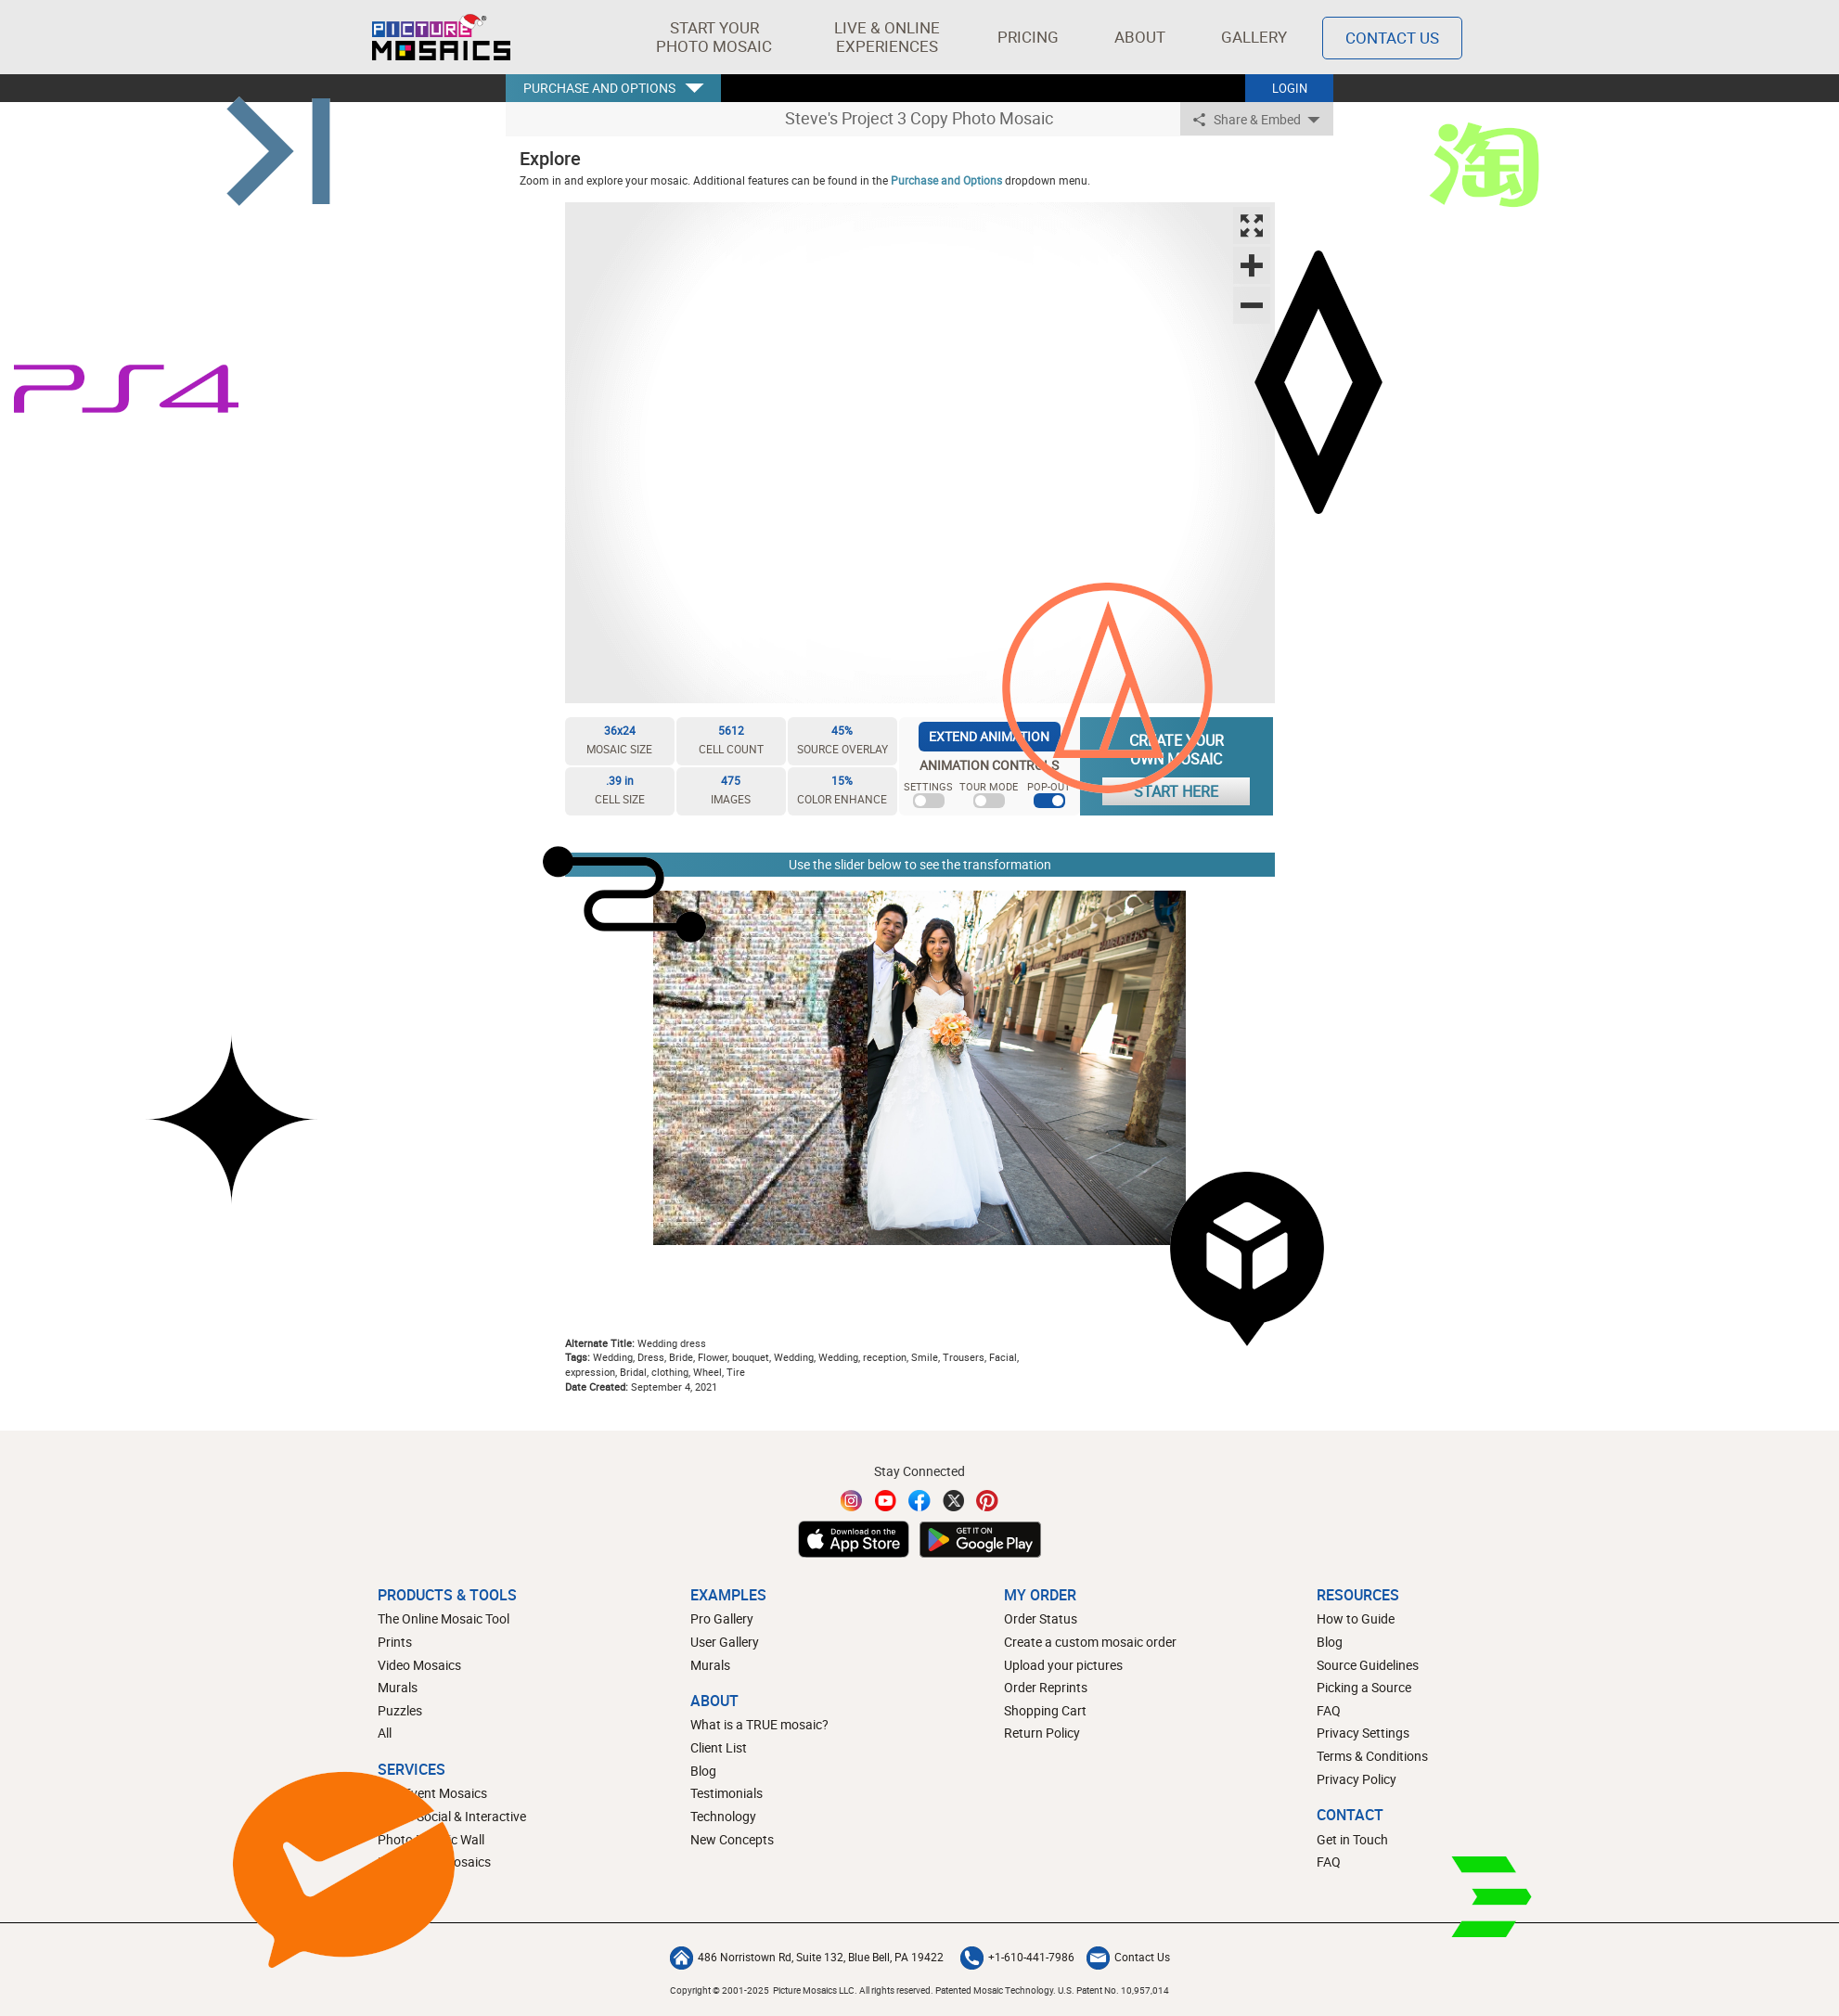 This screenshot has width=1839, height=2016. I want to click on pay with wechat pay, so click(343, 1866).